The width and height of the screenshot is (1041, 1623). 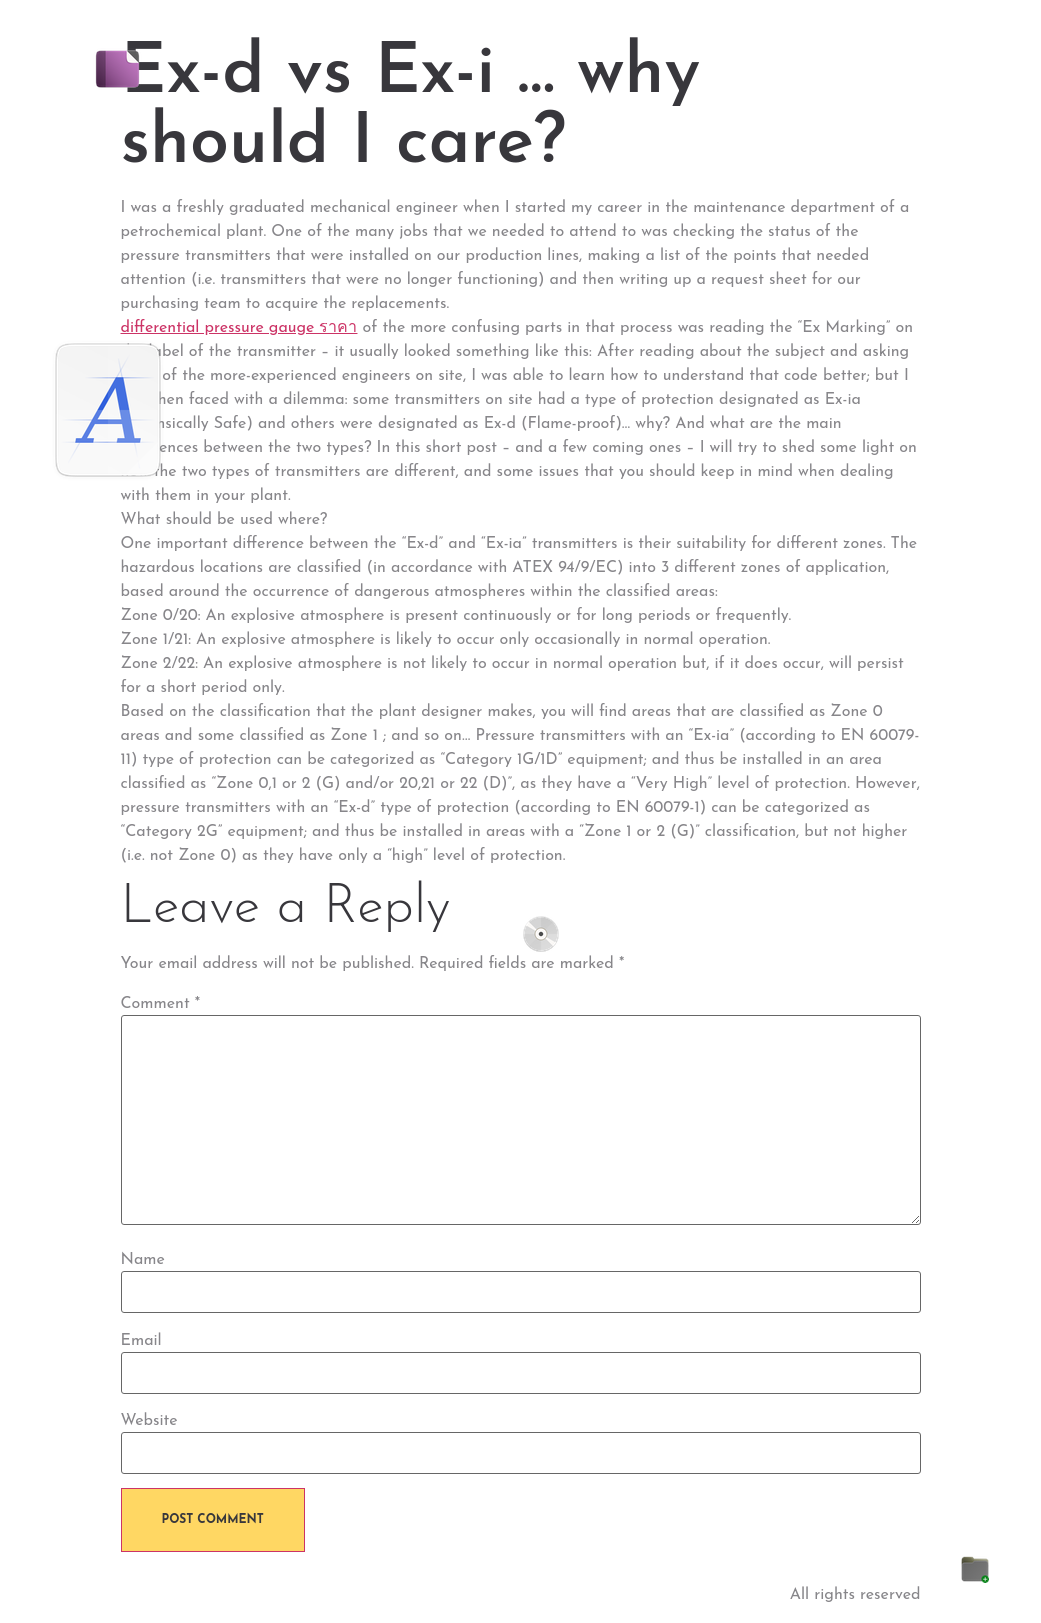 What do you see at coordinates (108, 410) in the screenshot?
I see `open a font file` at bounding box center [108, 410].